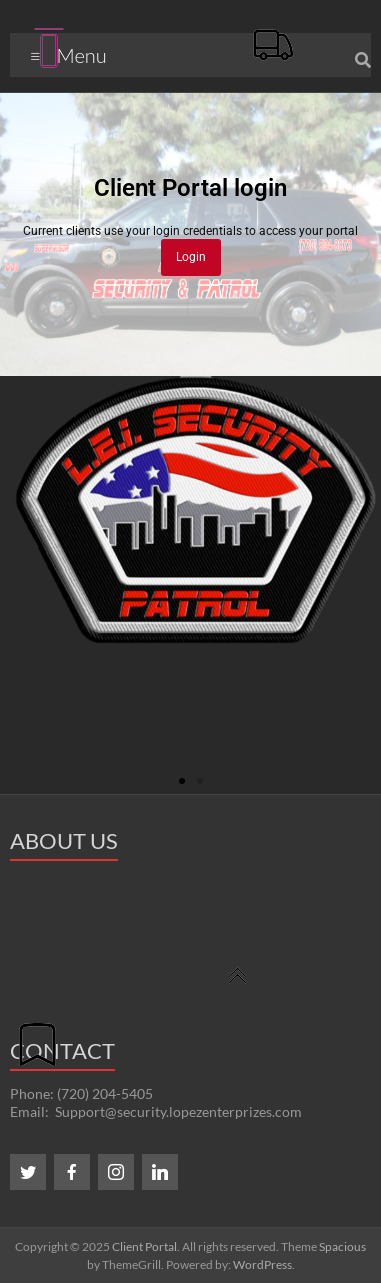 The height and width of the screenshot is (1283, 381). Describe the element at coordinates (273, 43) in the screenshot. I see `track your delivery status` at that location.